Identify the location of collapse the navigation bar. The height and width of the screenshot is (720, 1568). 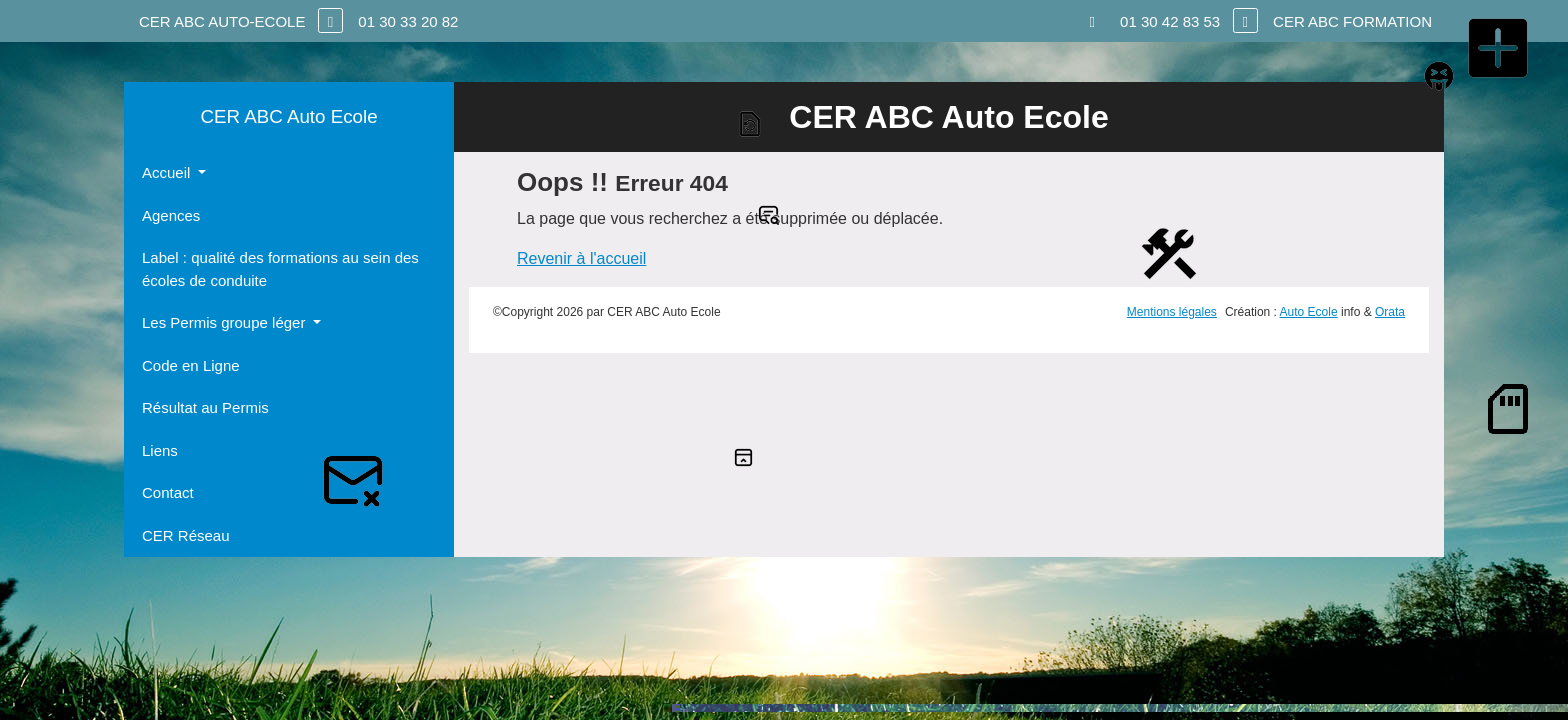
(743, 457).